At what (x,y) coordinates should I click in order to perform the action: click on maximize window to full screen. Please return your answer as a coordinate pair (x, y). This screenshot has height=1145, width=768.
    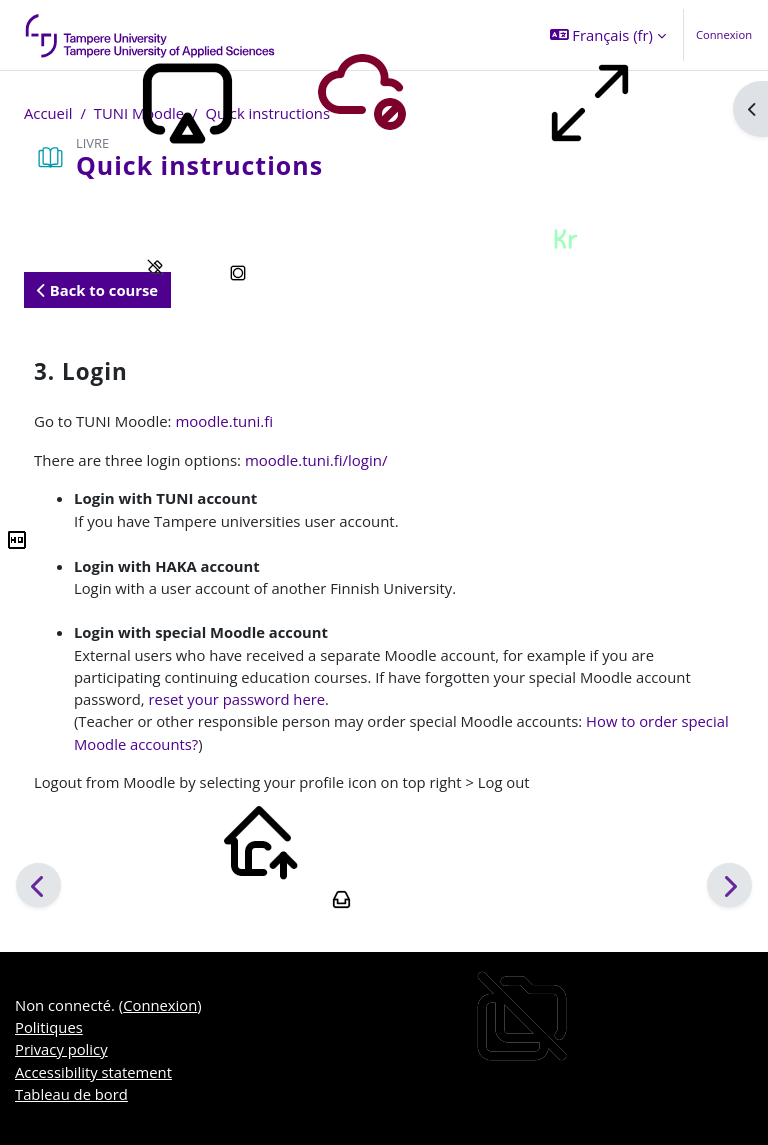
    Looking at the image, I should click on (590, 103).